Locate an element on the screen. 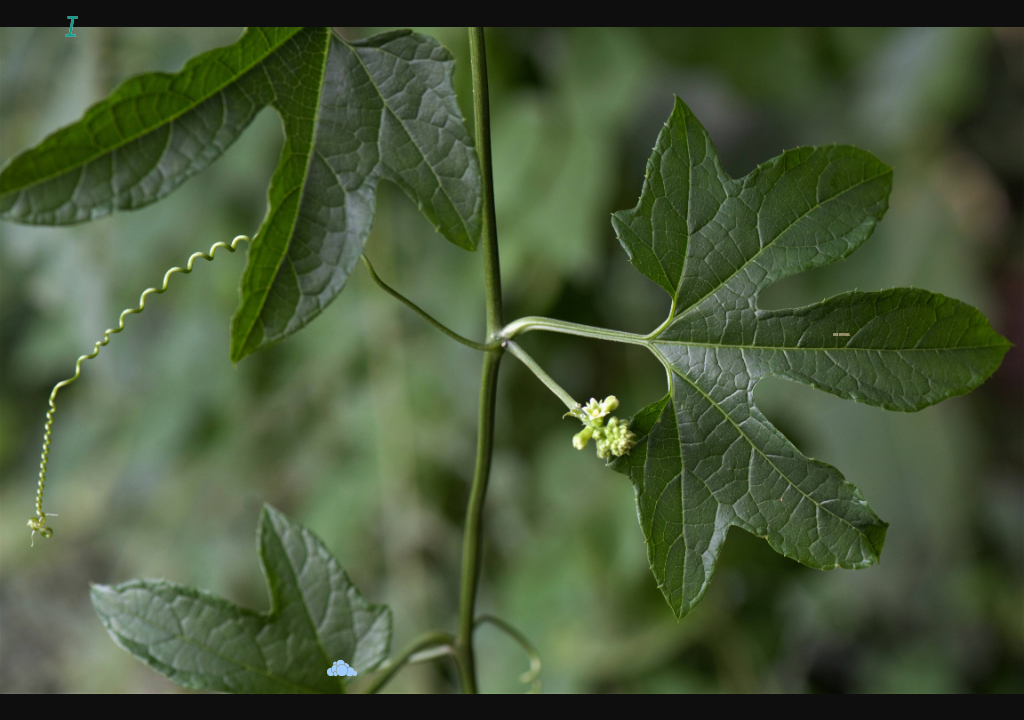  apply italic formatting to selected text is located at coordinates (71, 26).